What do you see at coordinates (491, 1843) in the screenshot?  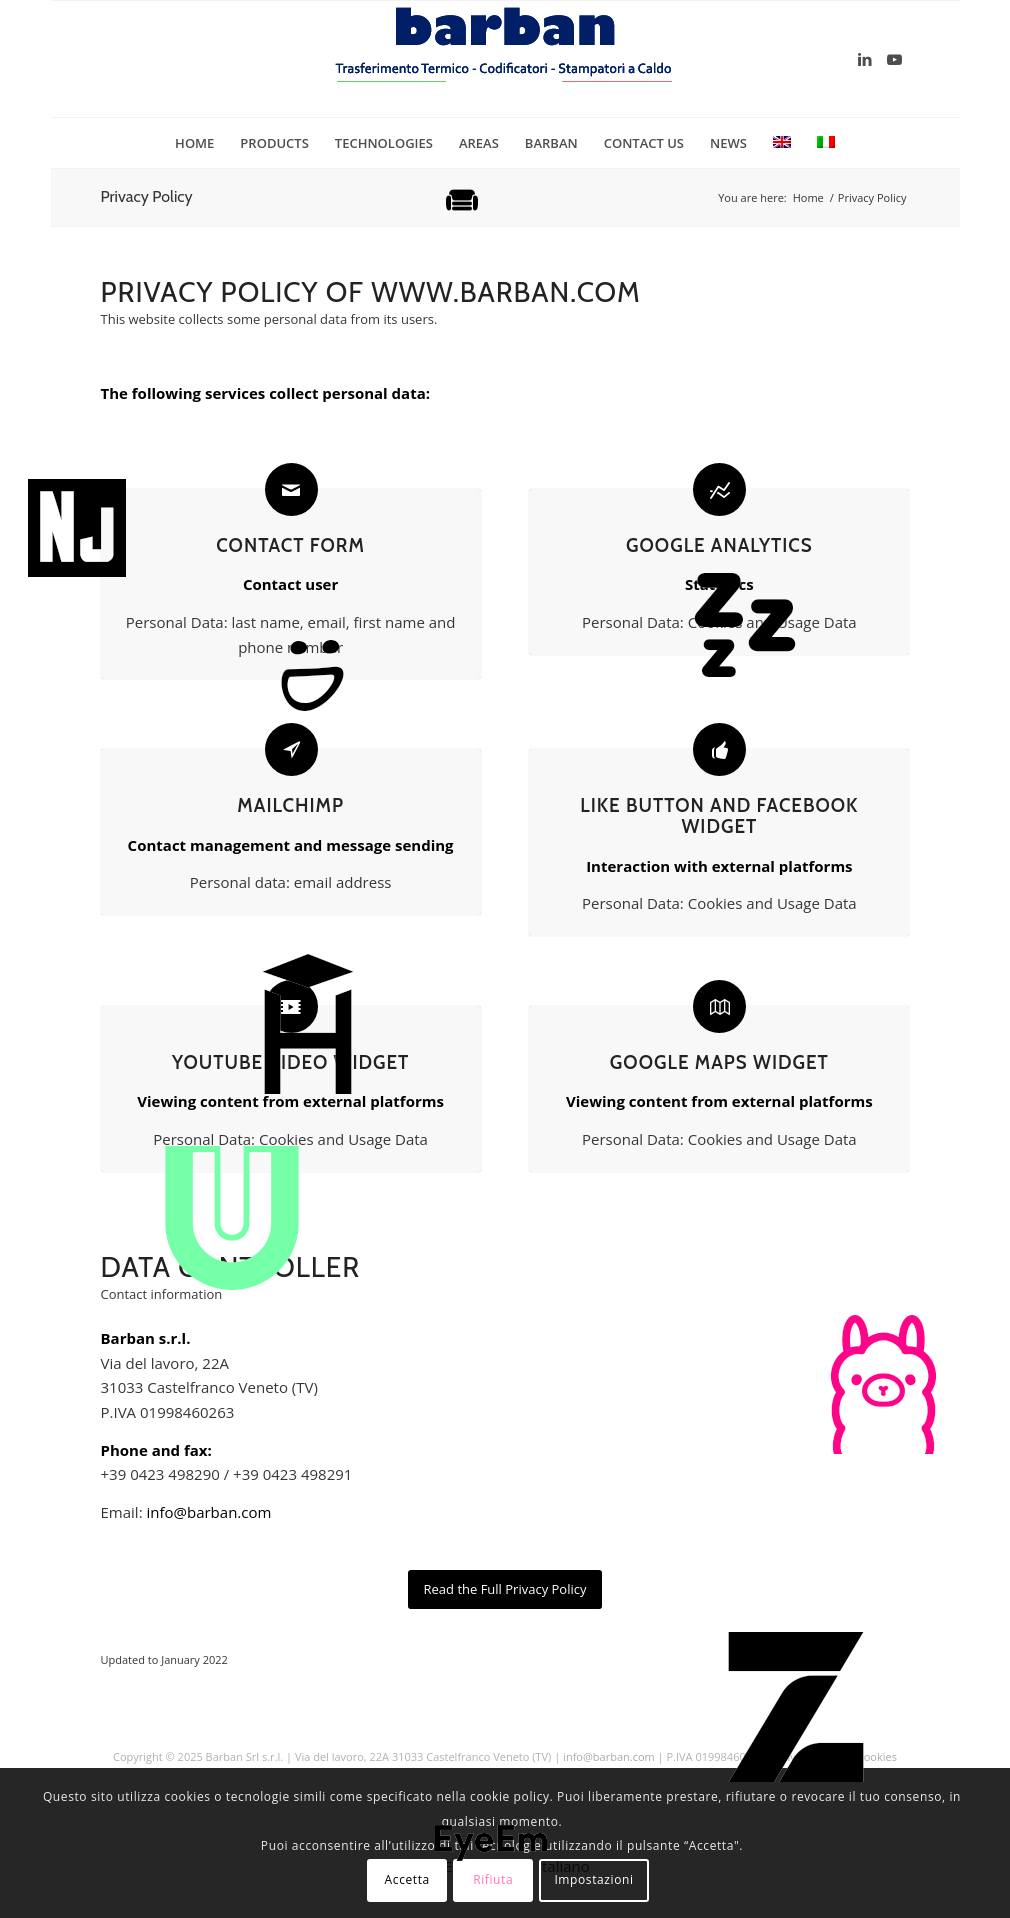 I see `open the EyeEm photography app` at bounding box center [491, 1843].